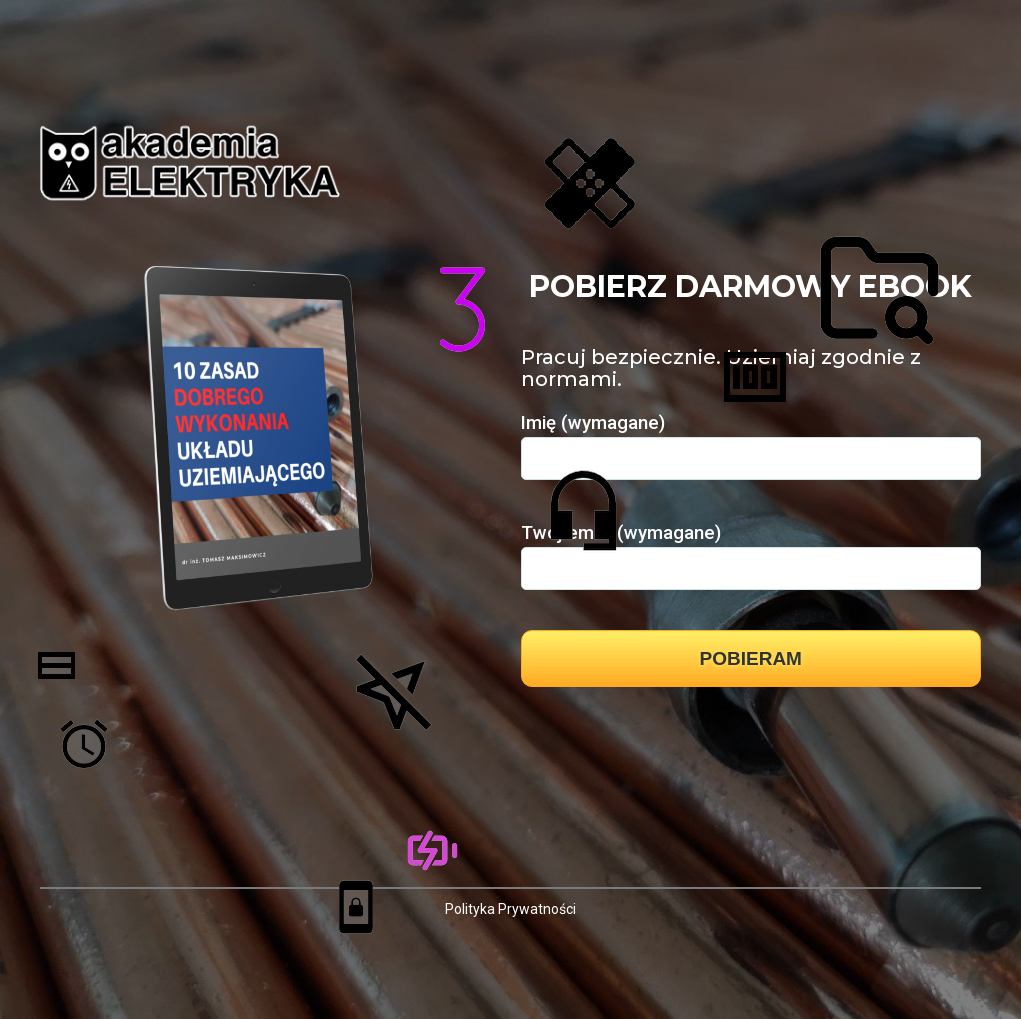  What do you see at coordinates (84, 744) in the screenshot?
I see `view and manage alarms` at bounding box center [84, 744].